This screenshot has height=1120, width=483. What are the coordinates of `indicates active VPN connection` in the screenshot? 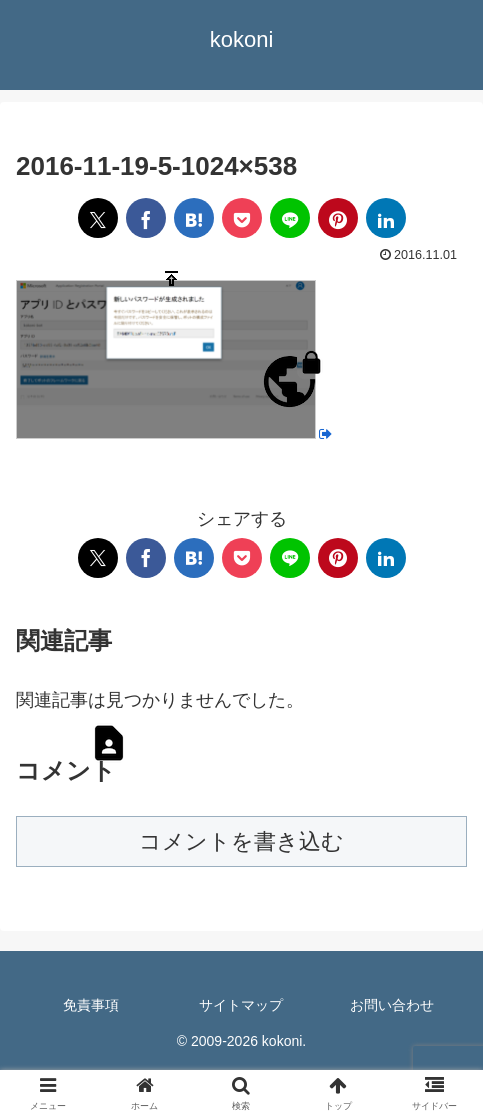 It's located at (292, 379).